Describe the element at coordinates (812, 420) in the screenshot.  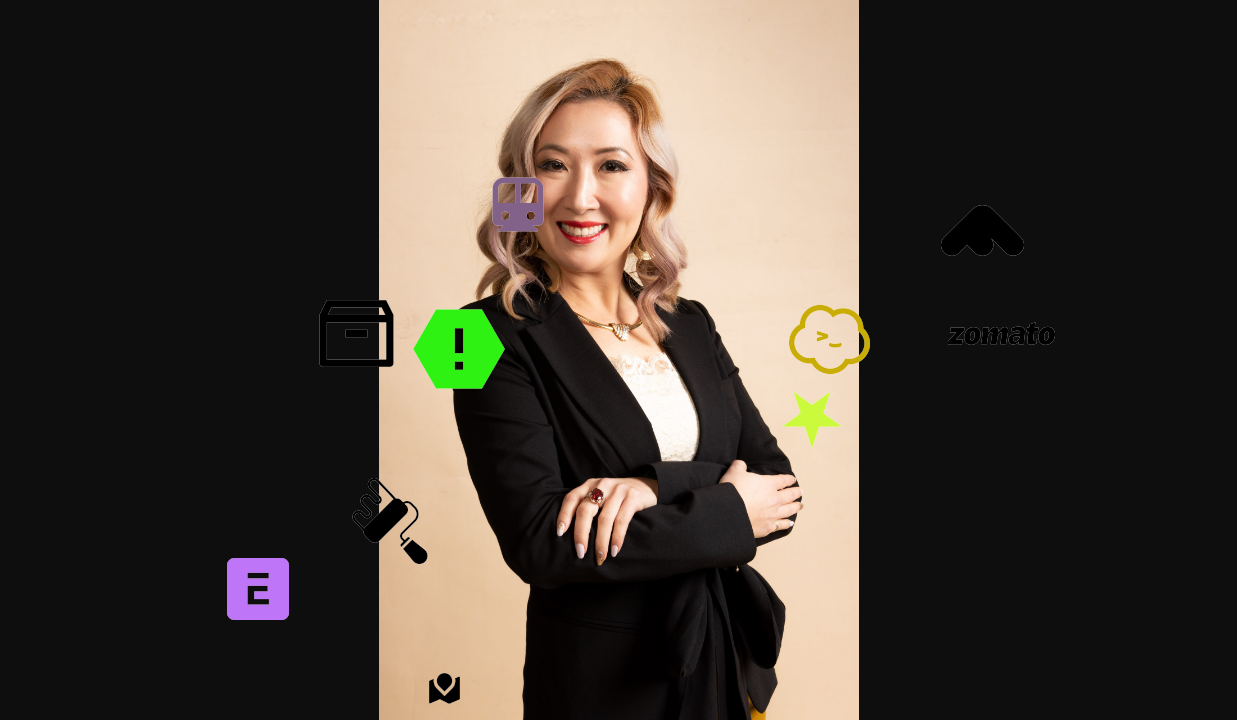
I see `open the Nebula streaming app` at that location.